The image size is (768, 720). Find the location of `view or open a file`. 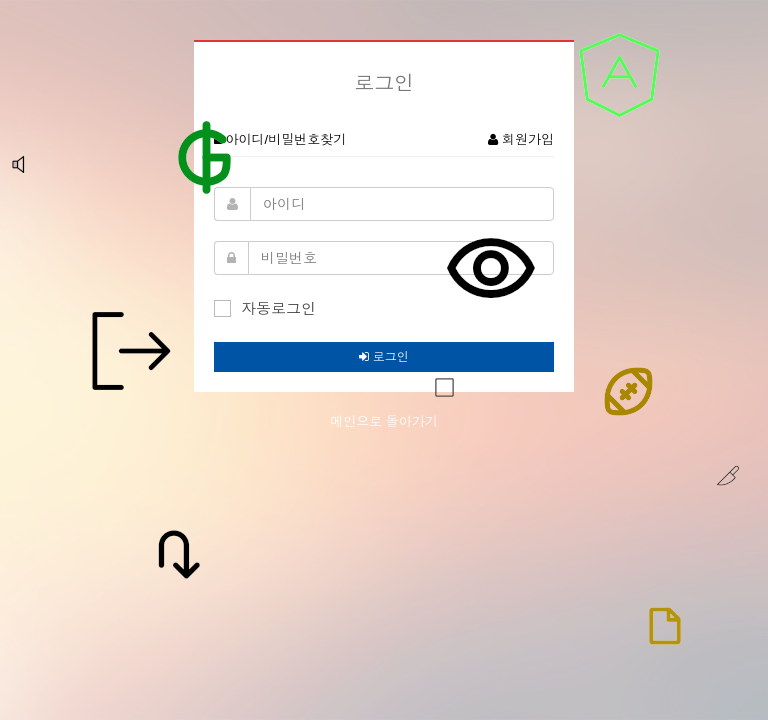

view or open a file is located at coordinates (665, 626).